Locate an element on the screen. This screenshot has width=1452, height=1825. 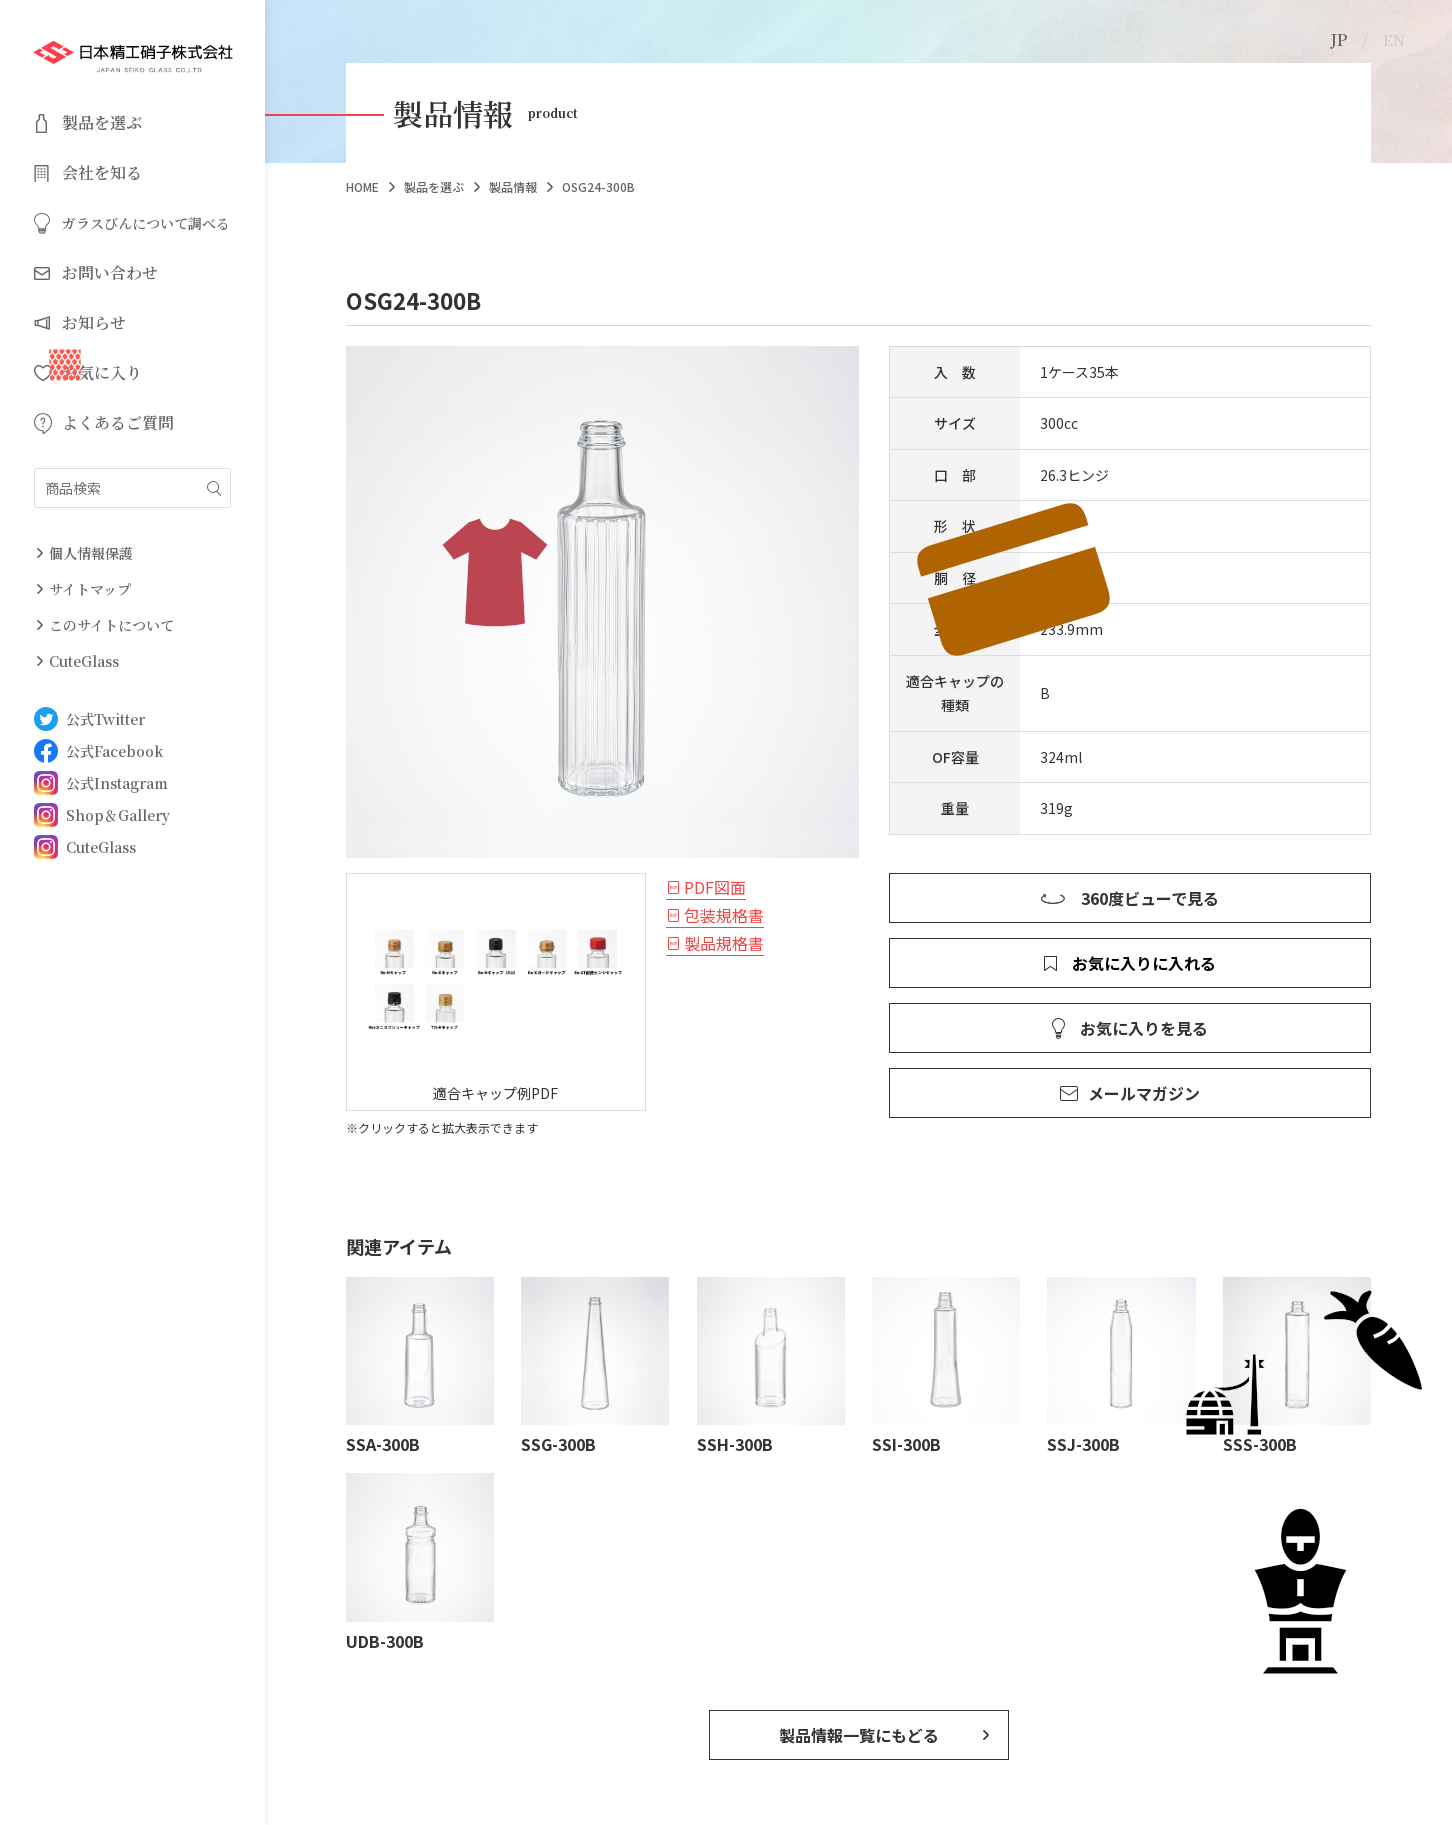
view museum or gallery collection is located at coordinates (1300, 1590).